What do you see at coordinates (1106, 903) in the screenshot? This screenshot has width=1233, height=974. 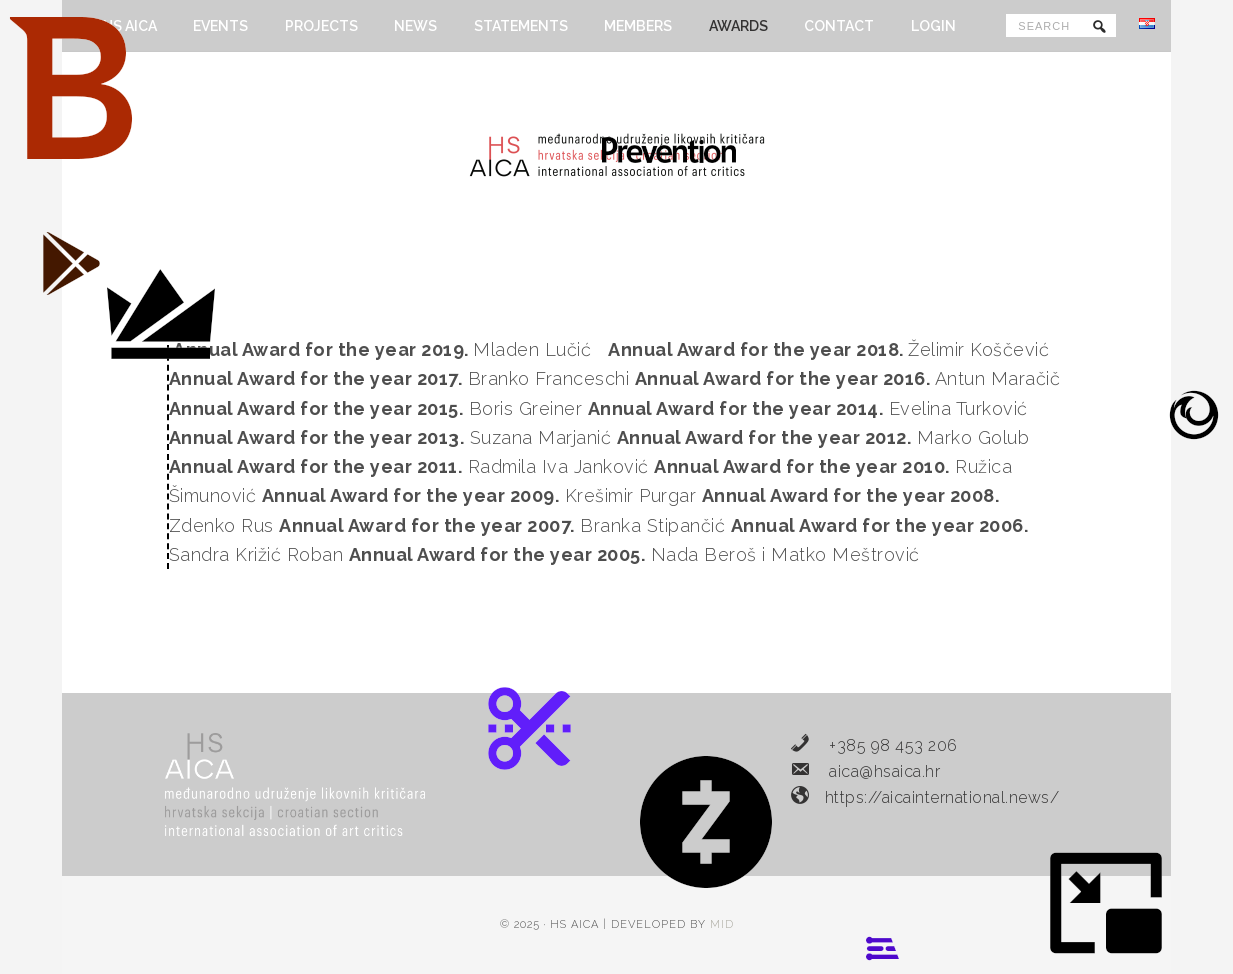 I see `enable picture-in-picture mode` at bounding box center [1106, 903].